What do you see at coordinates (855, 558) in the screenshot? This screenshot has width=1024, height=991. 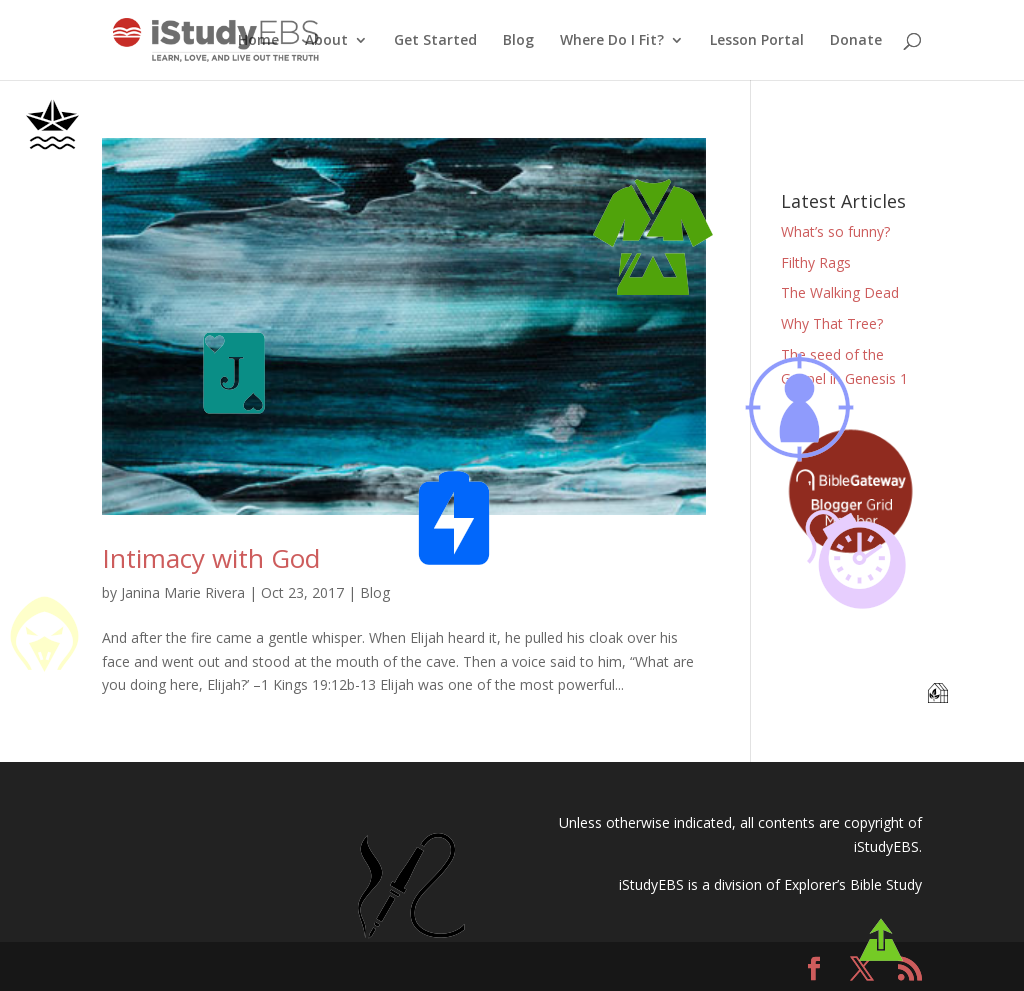 I see `indicates a timed event or countdown` at bounding box center [855, 558].